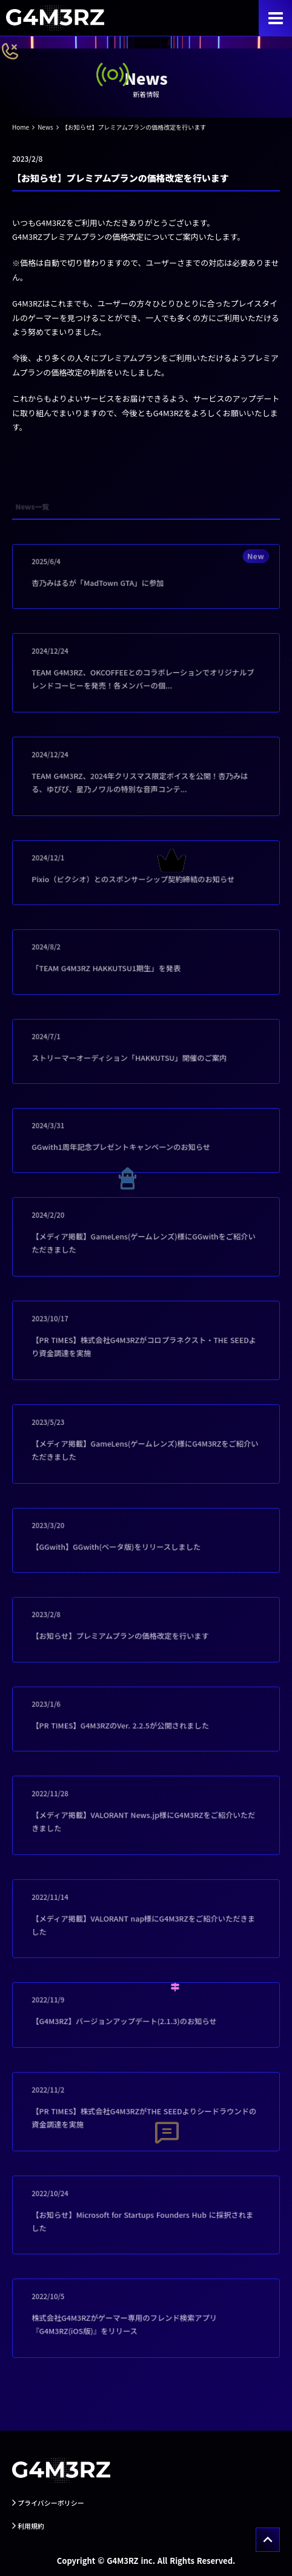 This screenshot has height=2576, width=292. Describe the element at coordinates (127, 1179) in the screenshot. I see `access website accessibility or guidance features` at that location.